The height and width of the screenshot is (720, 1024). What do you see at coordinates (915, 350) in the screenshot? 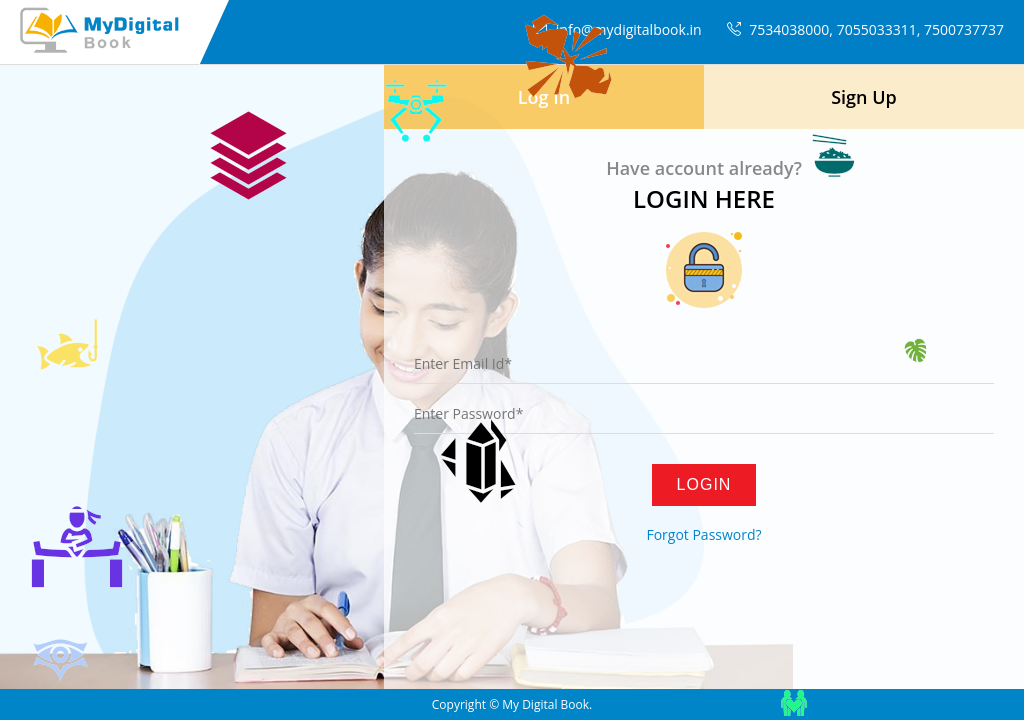
I see `decorative plant or nature-themed category icon` at bounding box center [915, 350].